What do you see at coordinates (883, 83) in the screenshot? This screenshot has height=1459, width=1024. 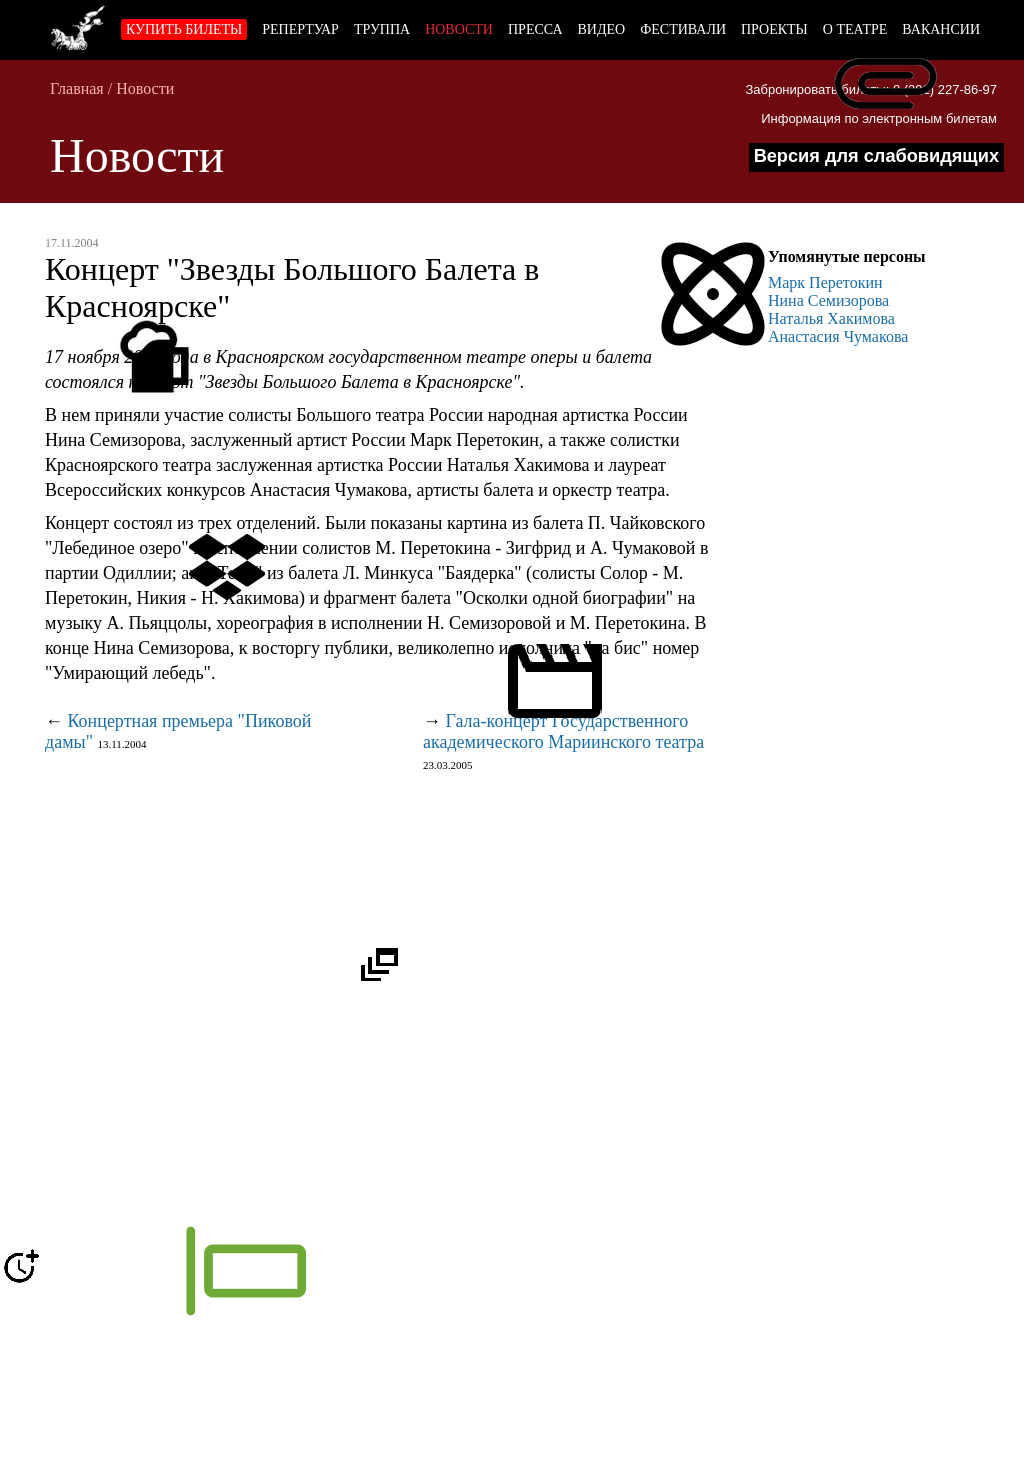 I see `attach a file to your message` at bounding box center [883, 83].